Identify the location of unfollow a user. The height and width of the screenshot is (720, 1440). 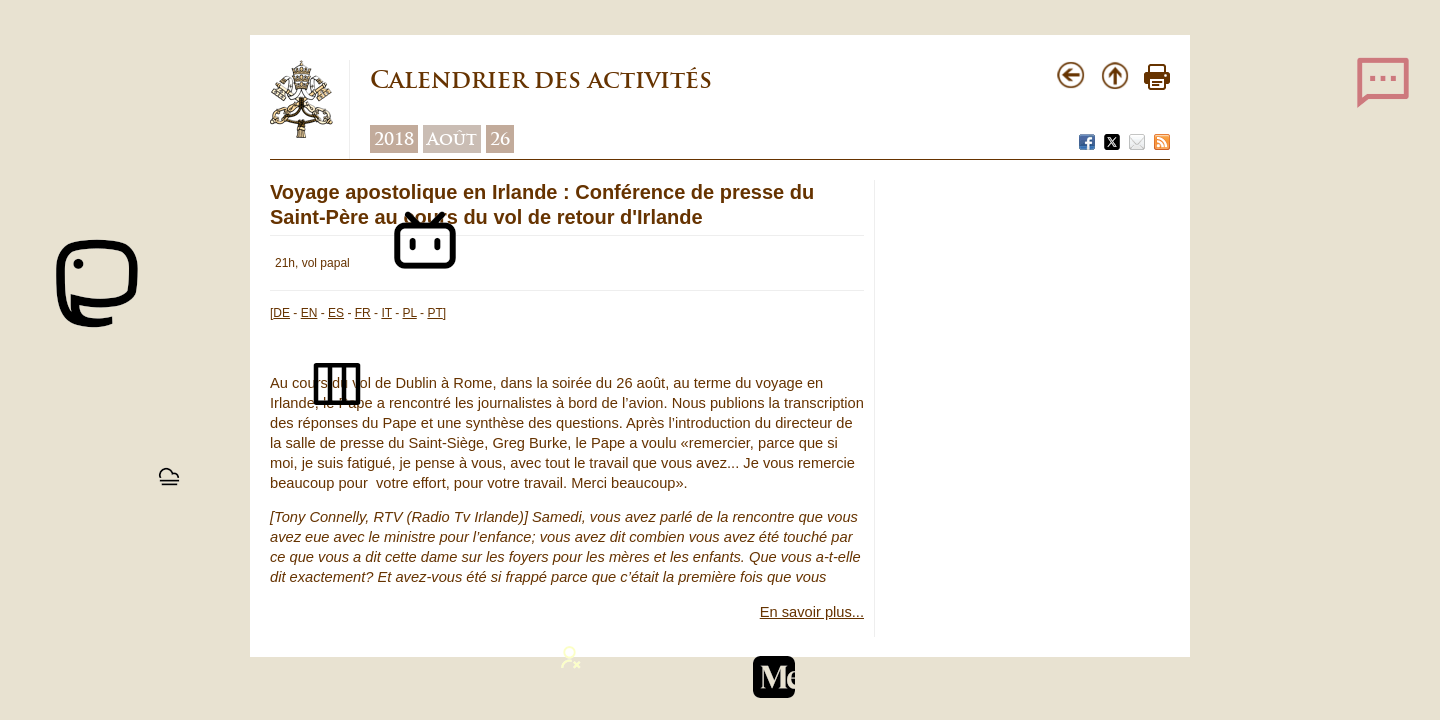
(569, 657).